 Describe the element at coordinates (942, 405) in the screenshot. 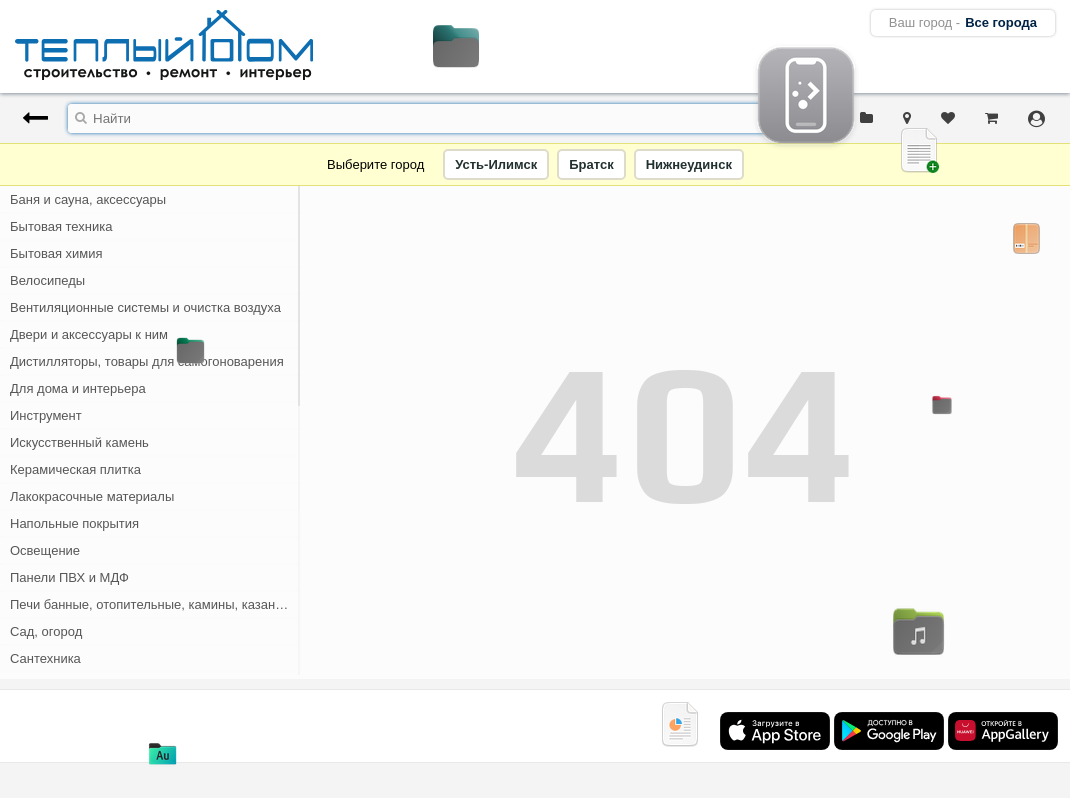

I see `open folder to view contents` at that location.